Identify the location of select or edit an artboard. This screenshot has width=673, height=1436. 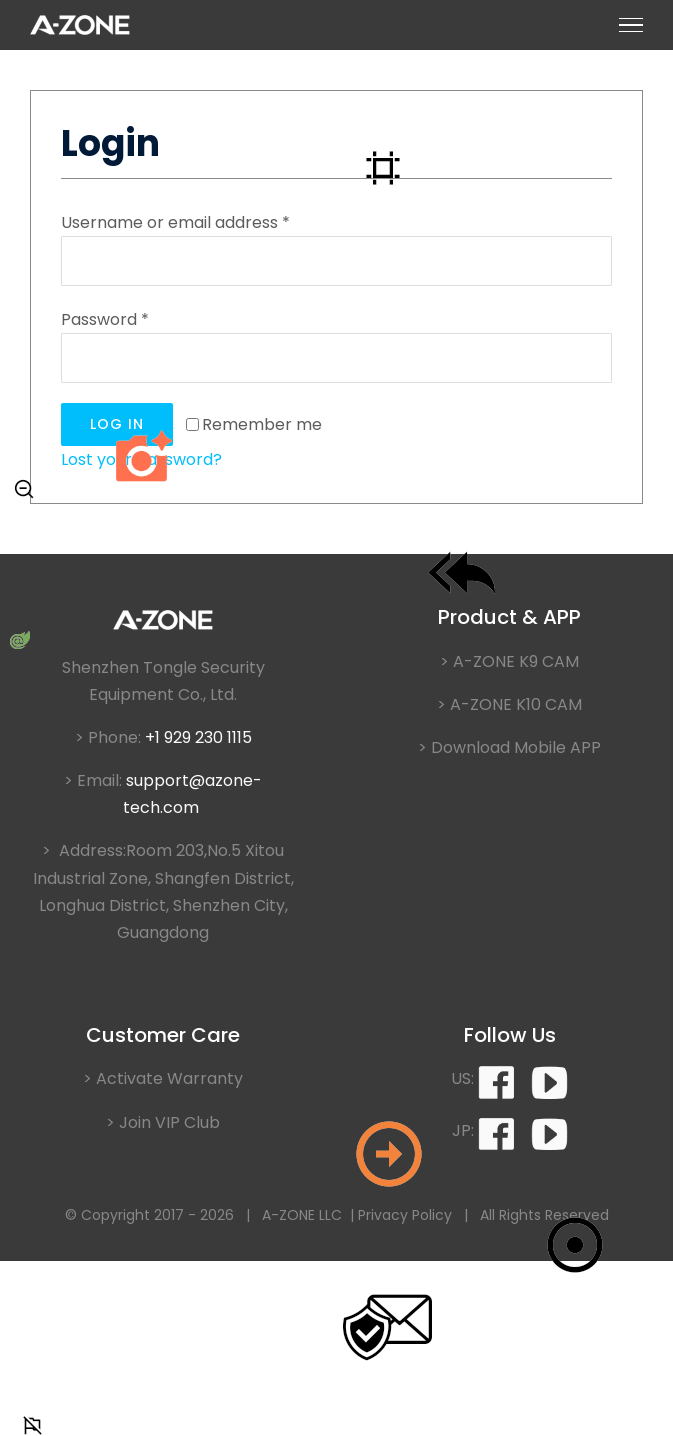
(383, 168).